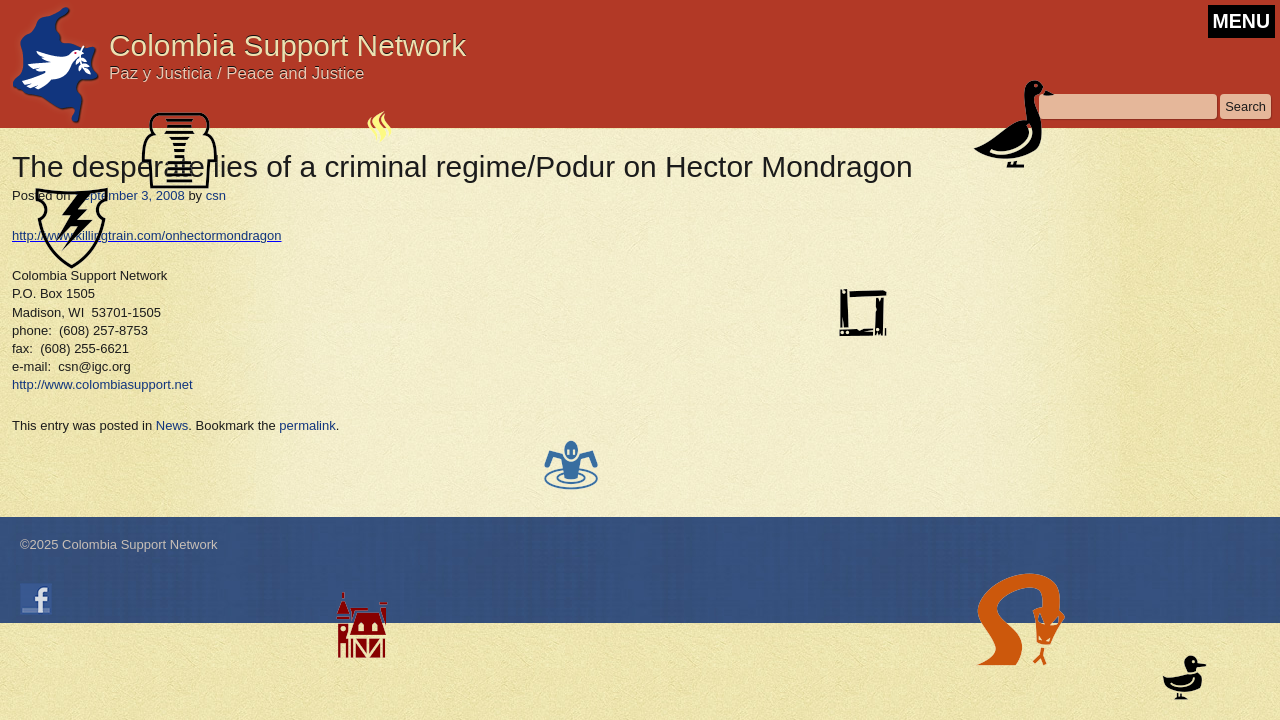 The image size is (1280, 720). Describe the element at coordinates (1014, 124) in the screenshot. I see `goose character or mascot icon` at that location.